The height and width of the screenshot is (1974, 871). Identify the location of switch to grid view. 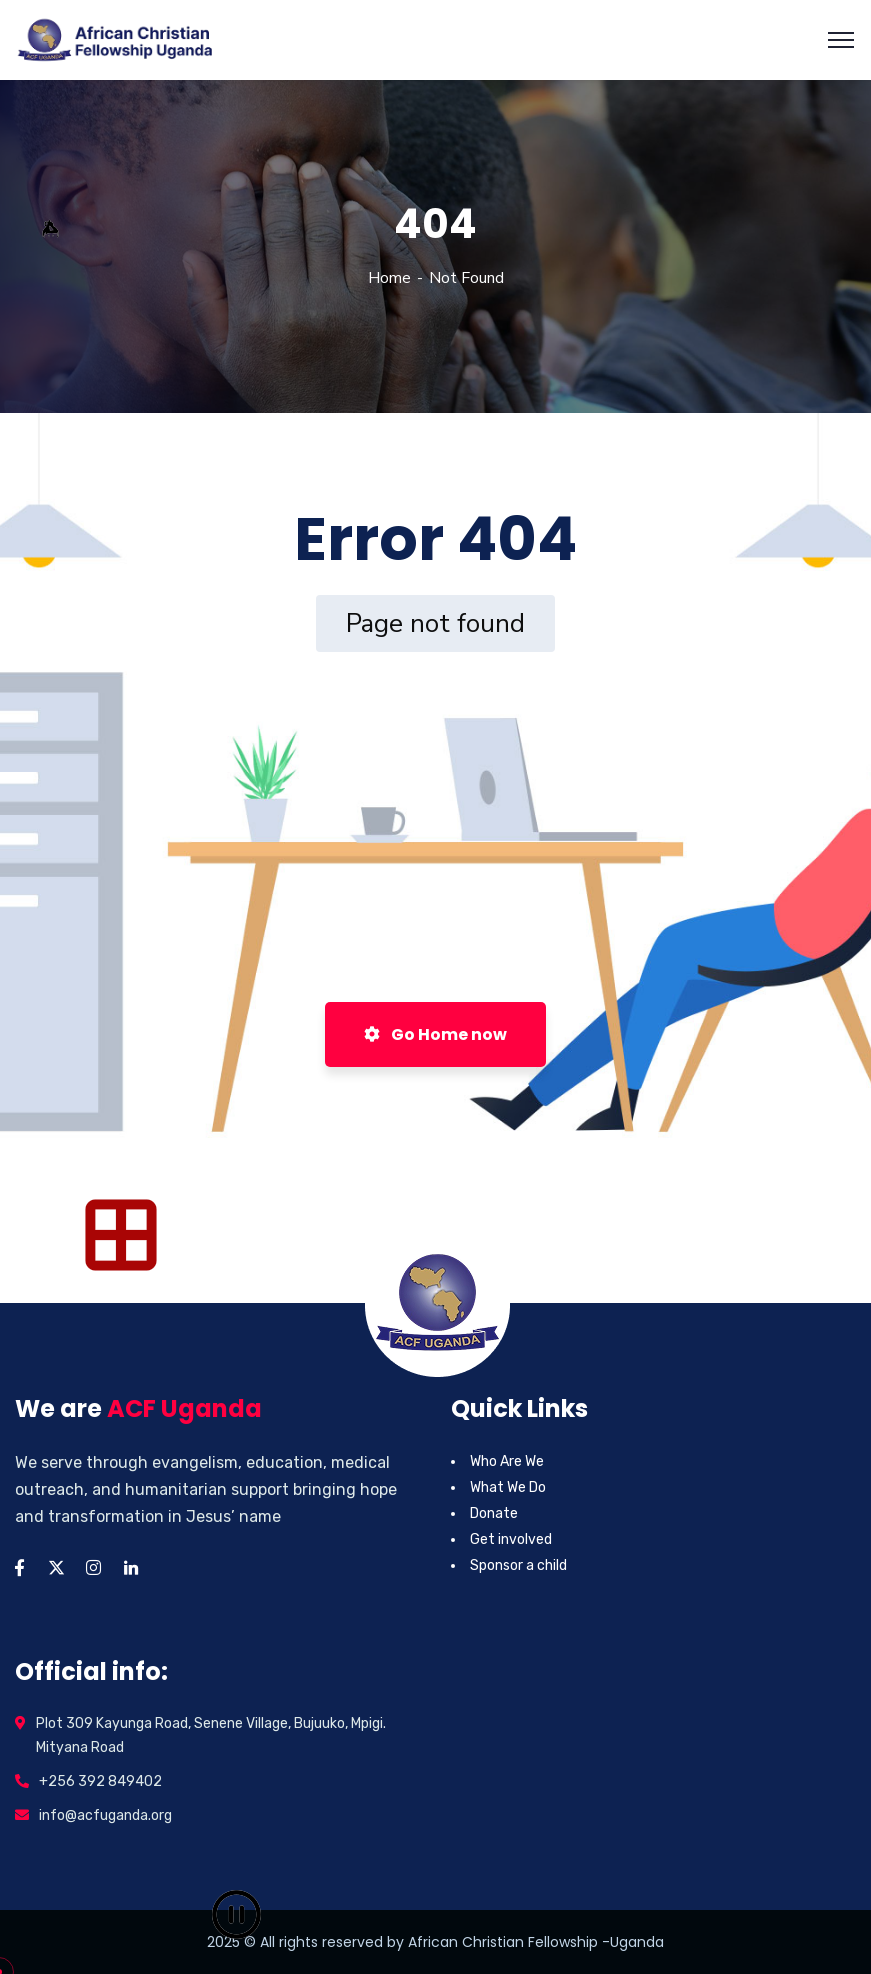
(121, 1235).